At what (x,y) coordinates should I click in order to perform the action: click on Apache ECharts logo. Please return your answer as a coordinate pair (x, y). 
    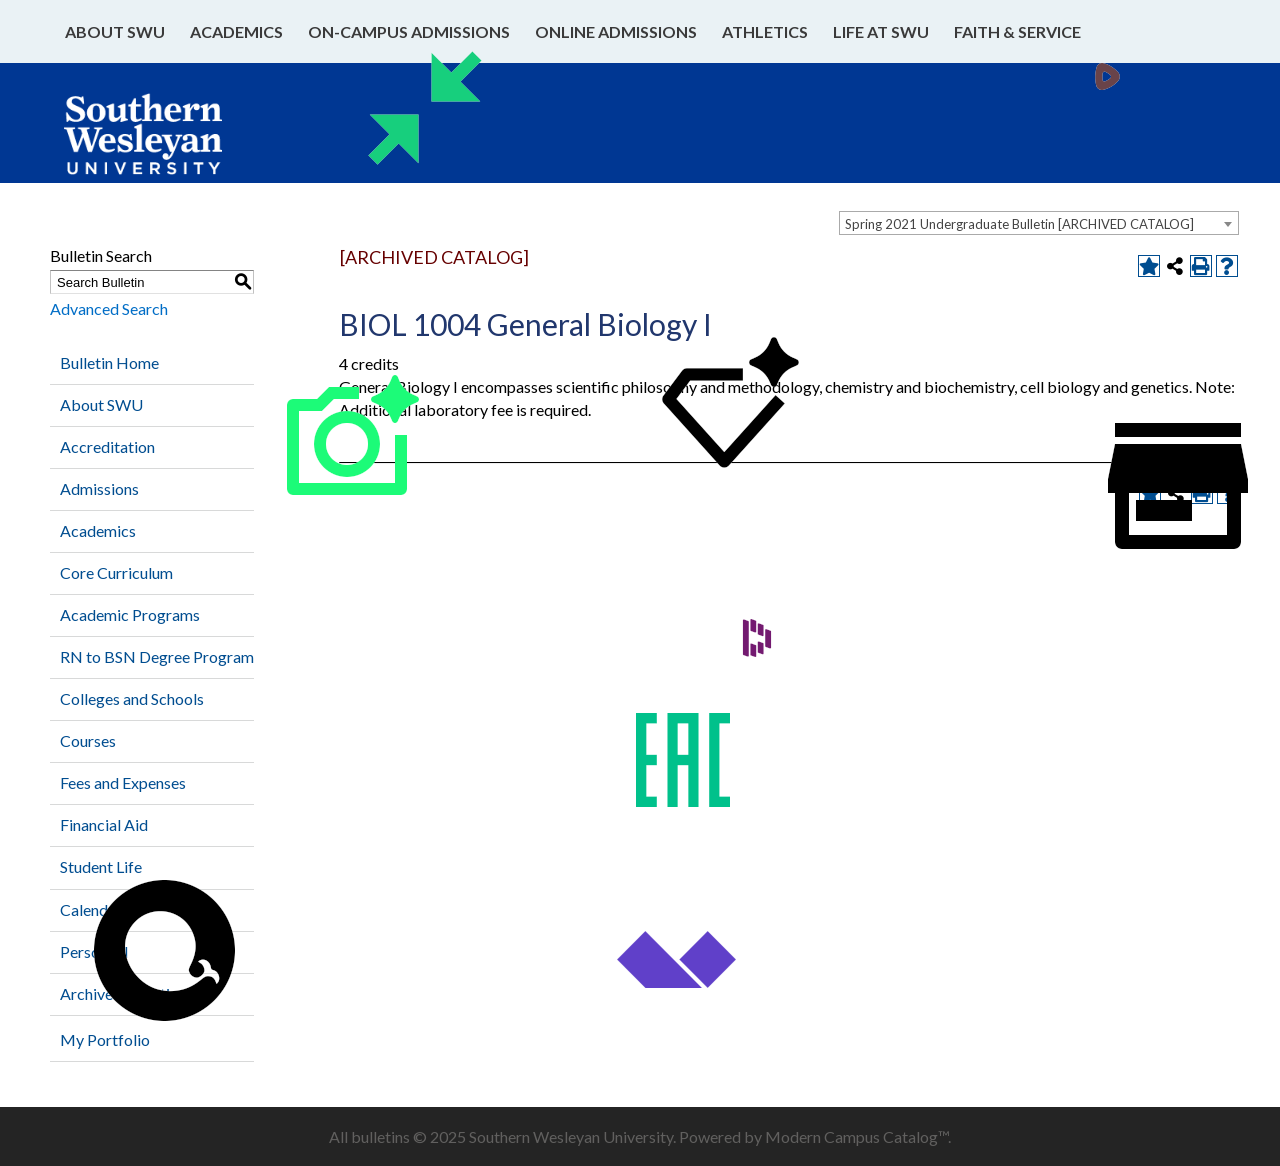
    Looking at the image, I should click on (164, 950).